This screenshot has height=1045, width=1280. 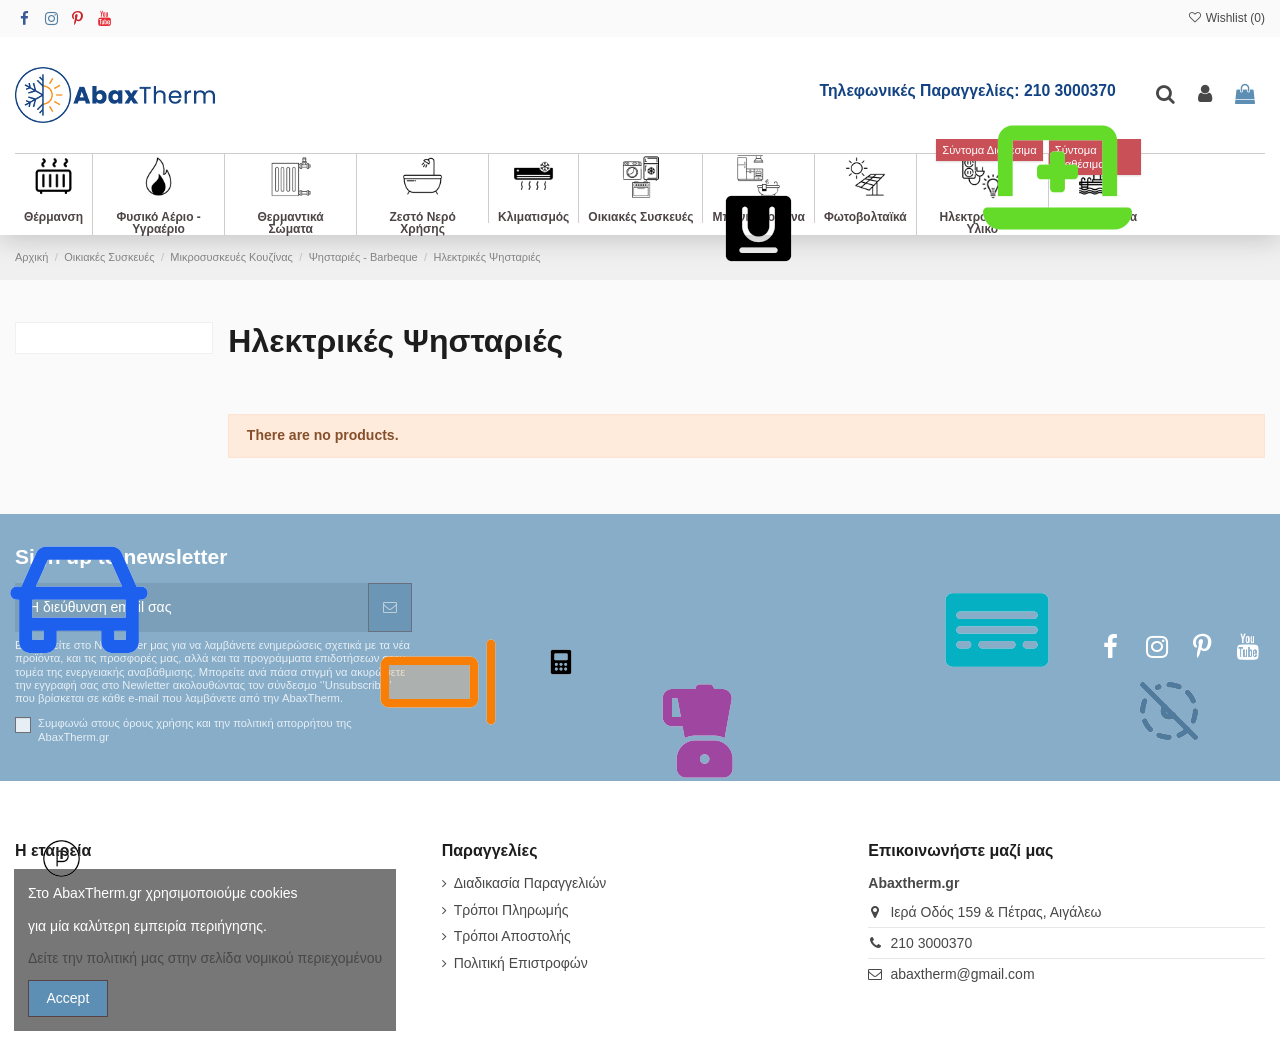 What do you see at coordinates (1169, 711) in the screenshot?
I see `disable tilt-shift effect` at bounding box center [1169, 711].